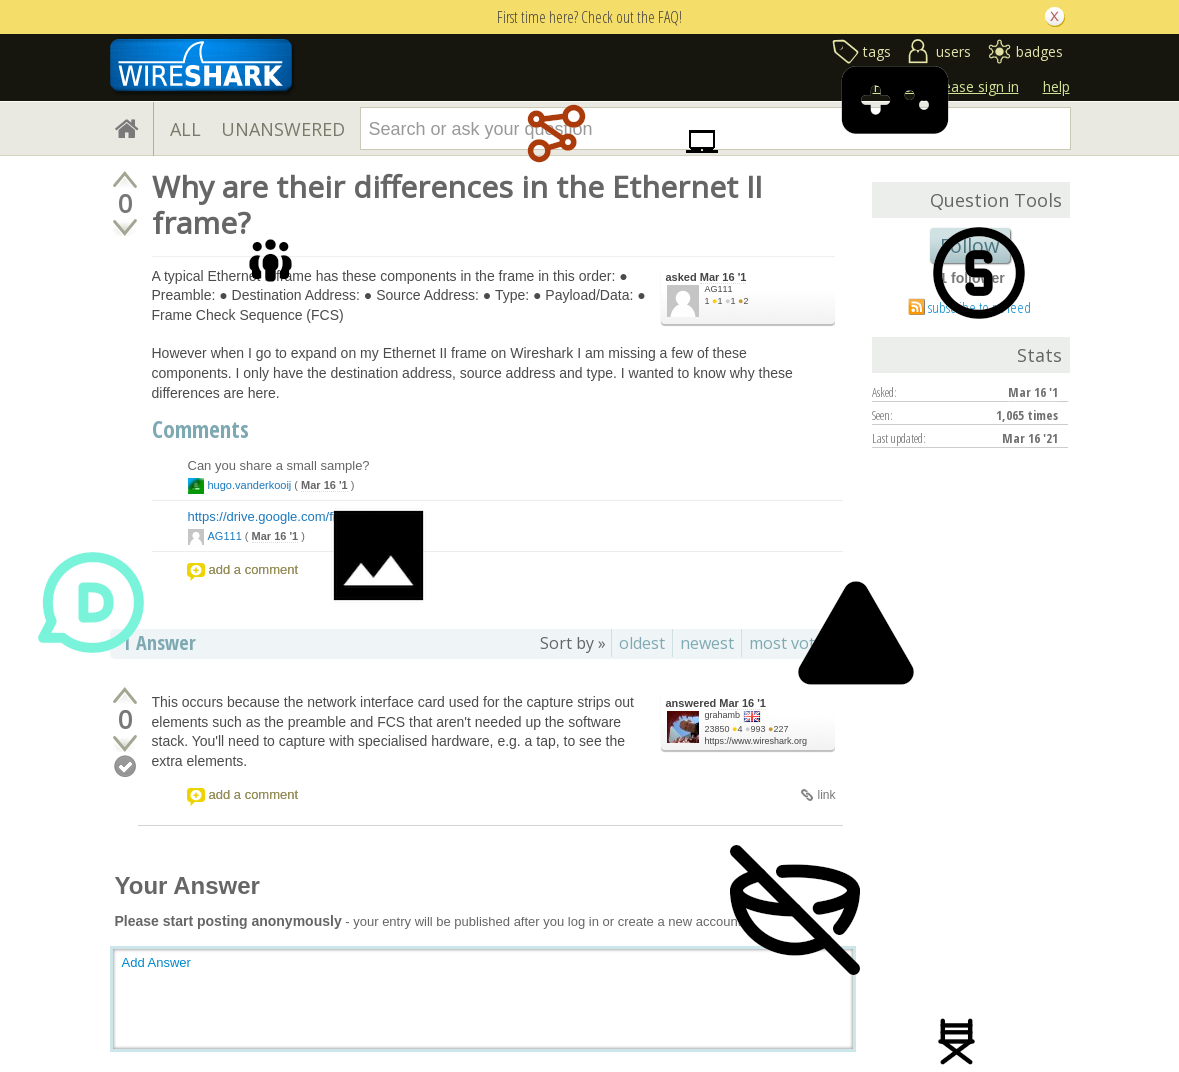 The height and width of the screenshot is (1072, 1179). What do you see at coordinates (378, 555) in the screenshot?
I see `view photos or images` at bounding box center [378, 555].